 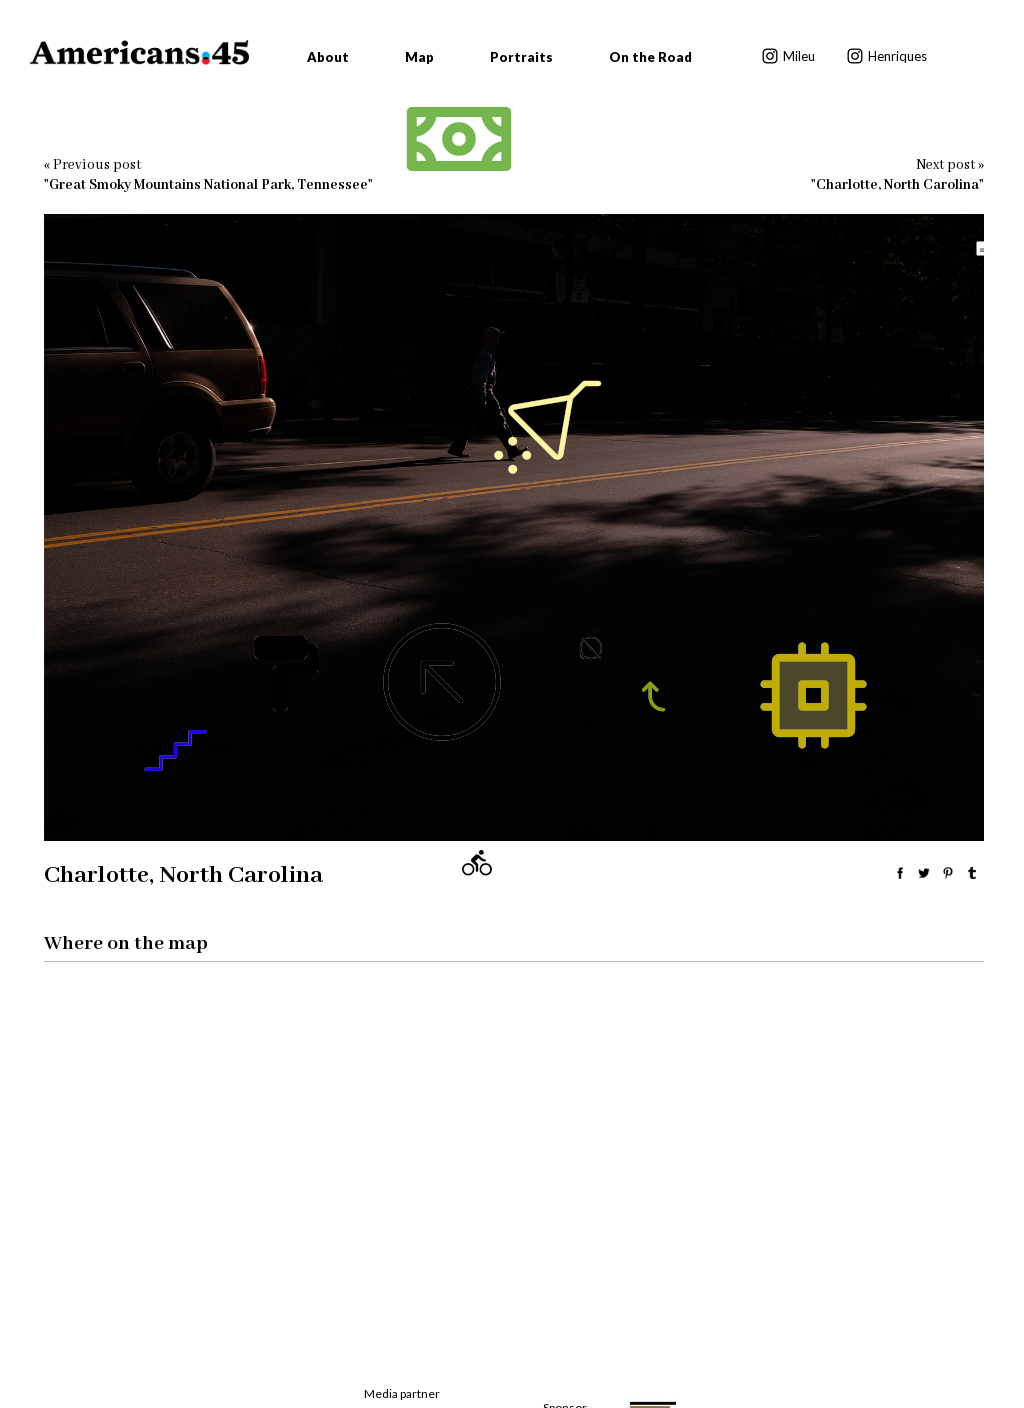 What do you see at coordinates (175, 750) in the screenshot?
I see `indicates stairs or steps nearby` at bounding box center [175, 750].